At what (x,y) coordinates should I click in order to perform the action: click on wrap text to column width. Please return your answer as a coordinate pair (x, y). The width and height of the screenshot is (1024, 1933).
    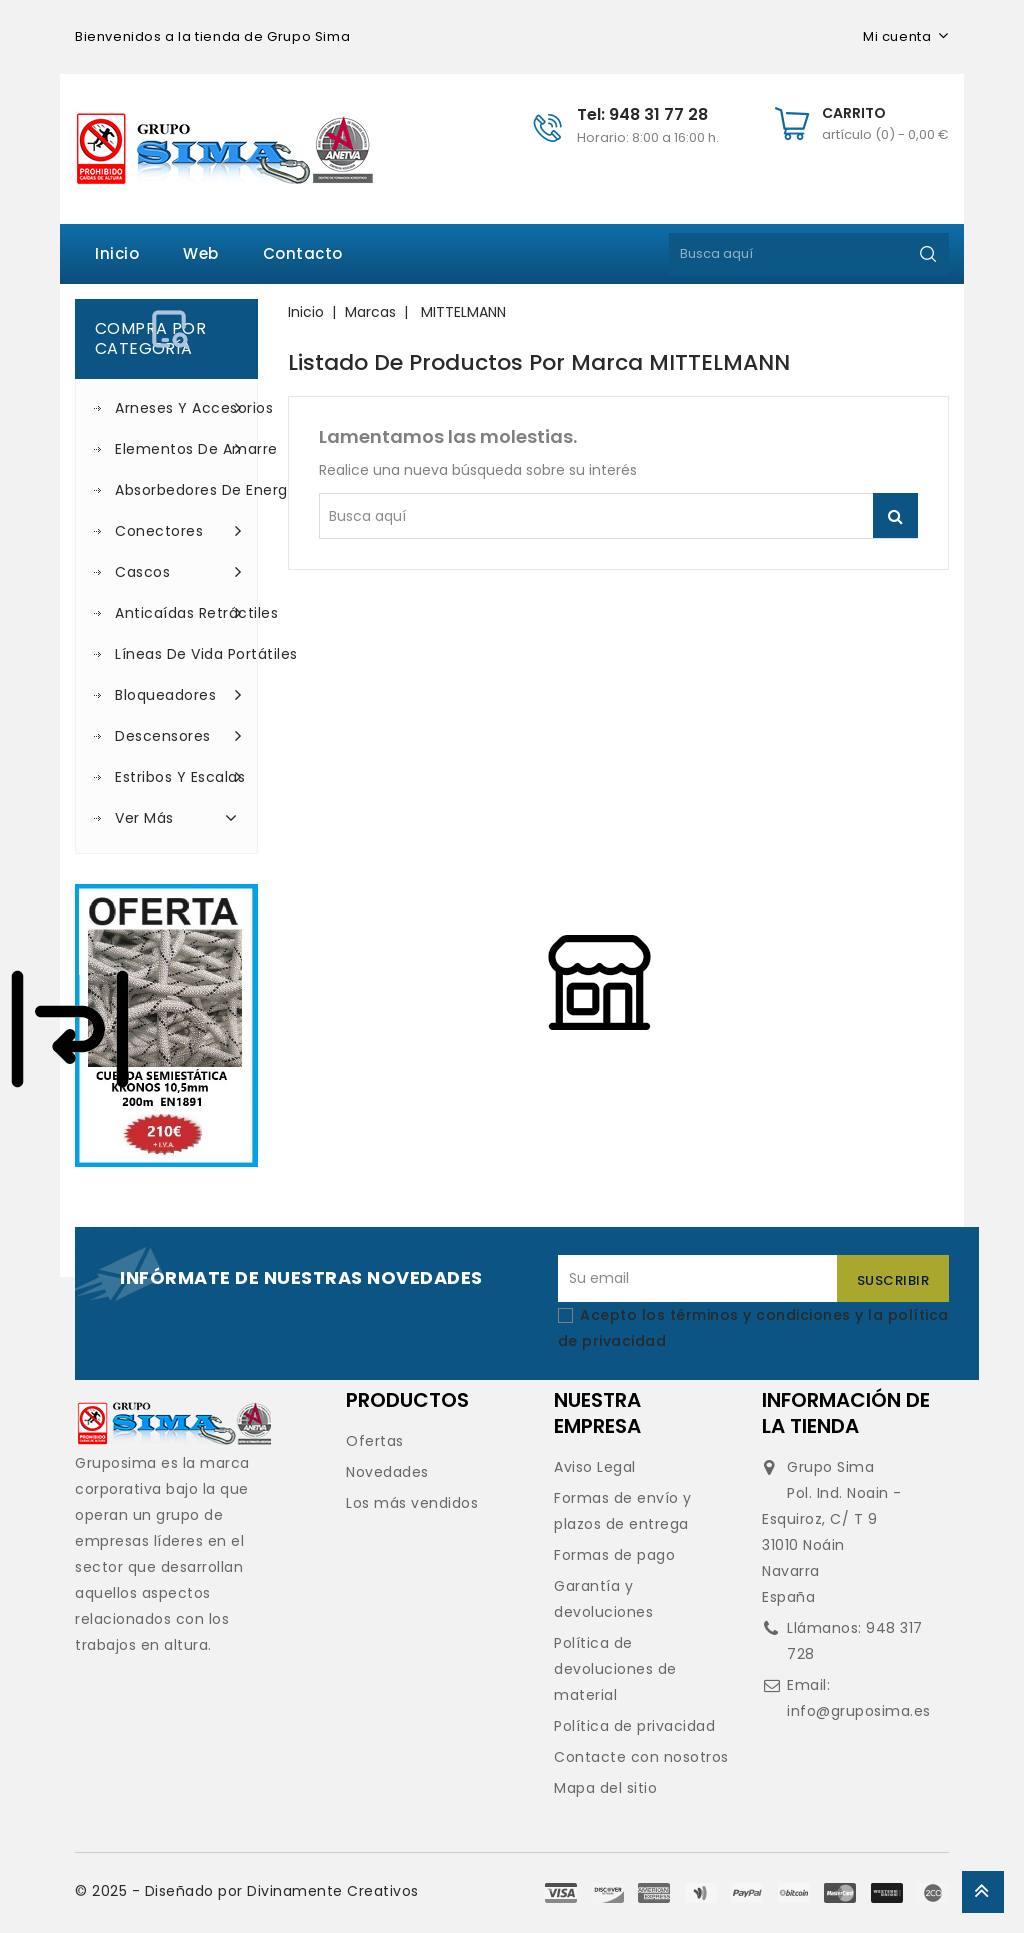
    Looking at the image, I should click on (70, 1029).